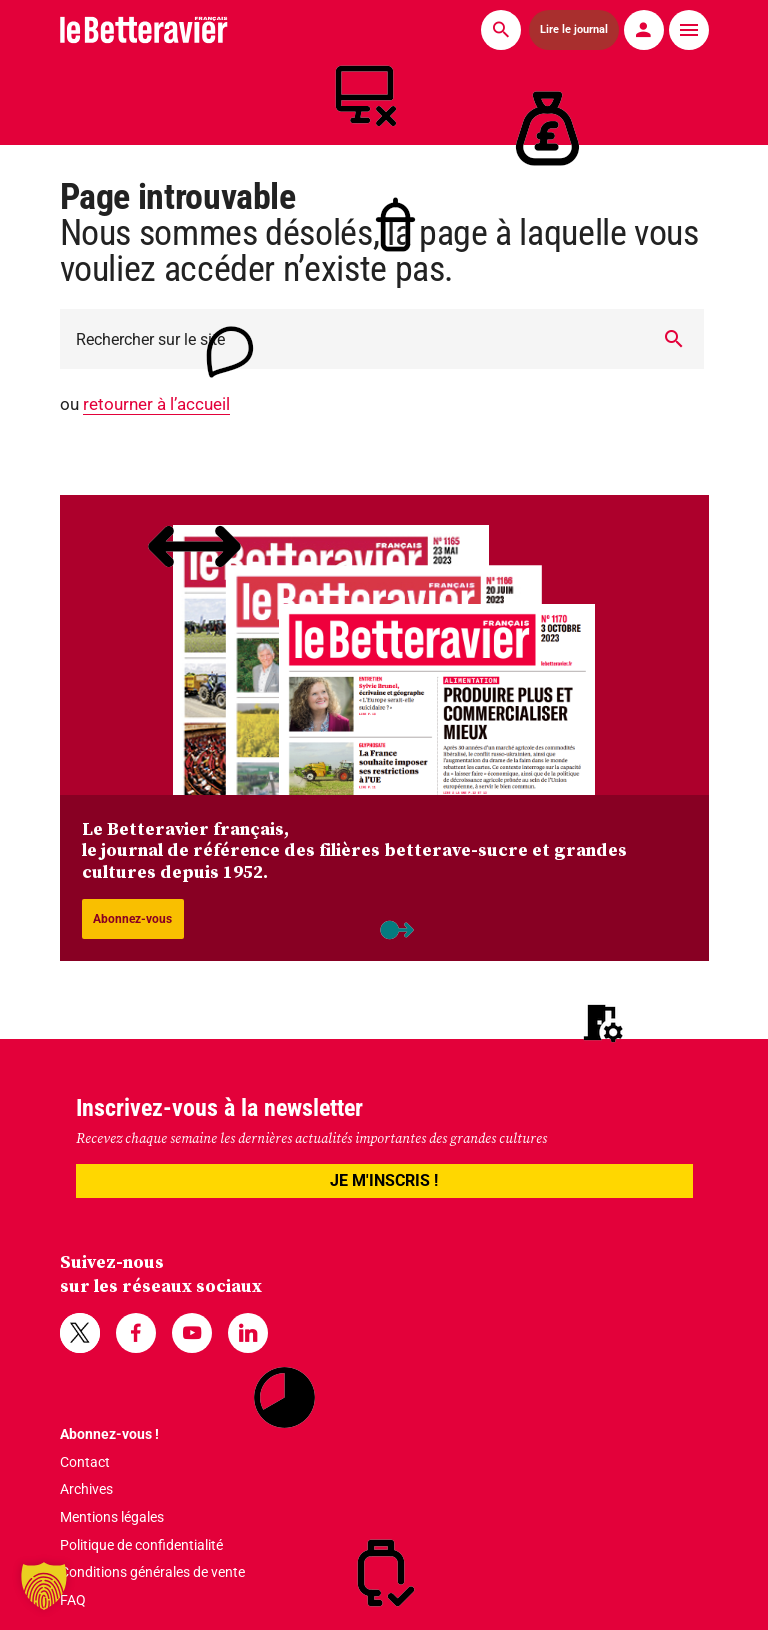  Describe the element at coordinates (395, 224) in the screenshot. I see `access baby or infant care features` at that location.